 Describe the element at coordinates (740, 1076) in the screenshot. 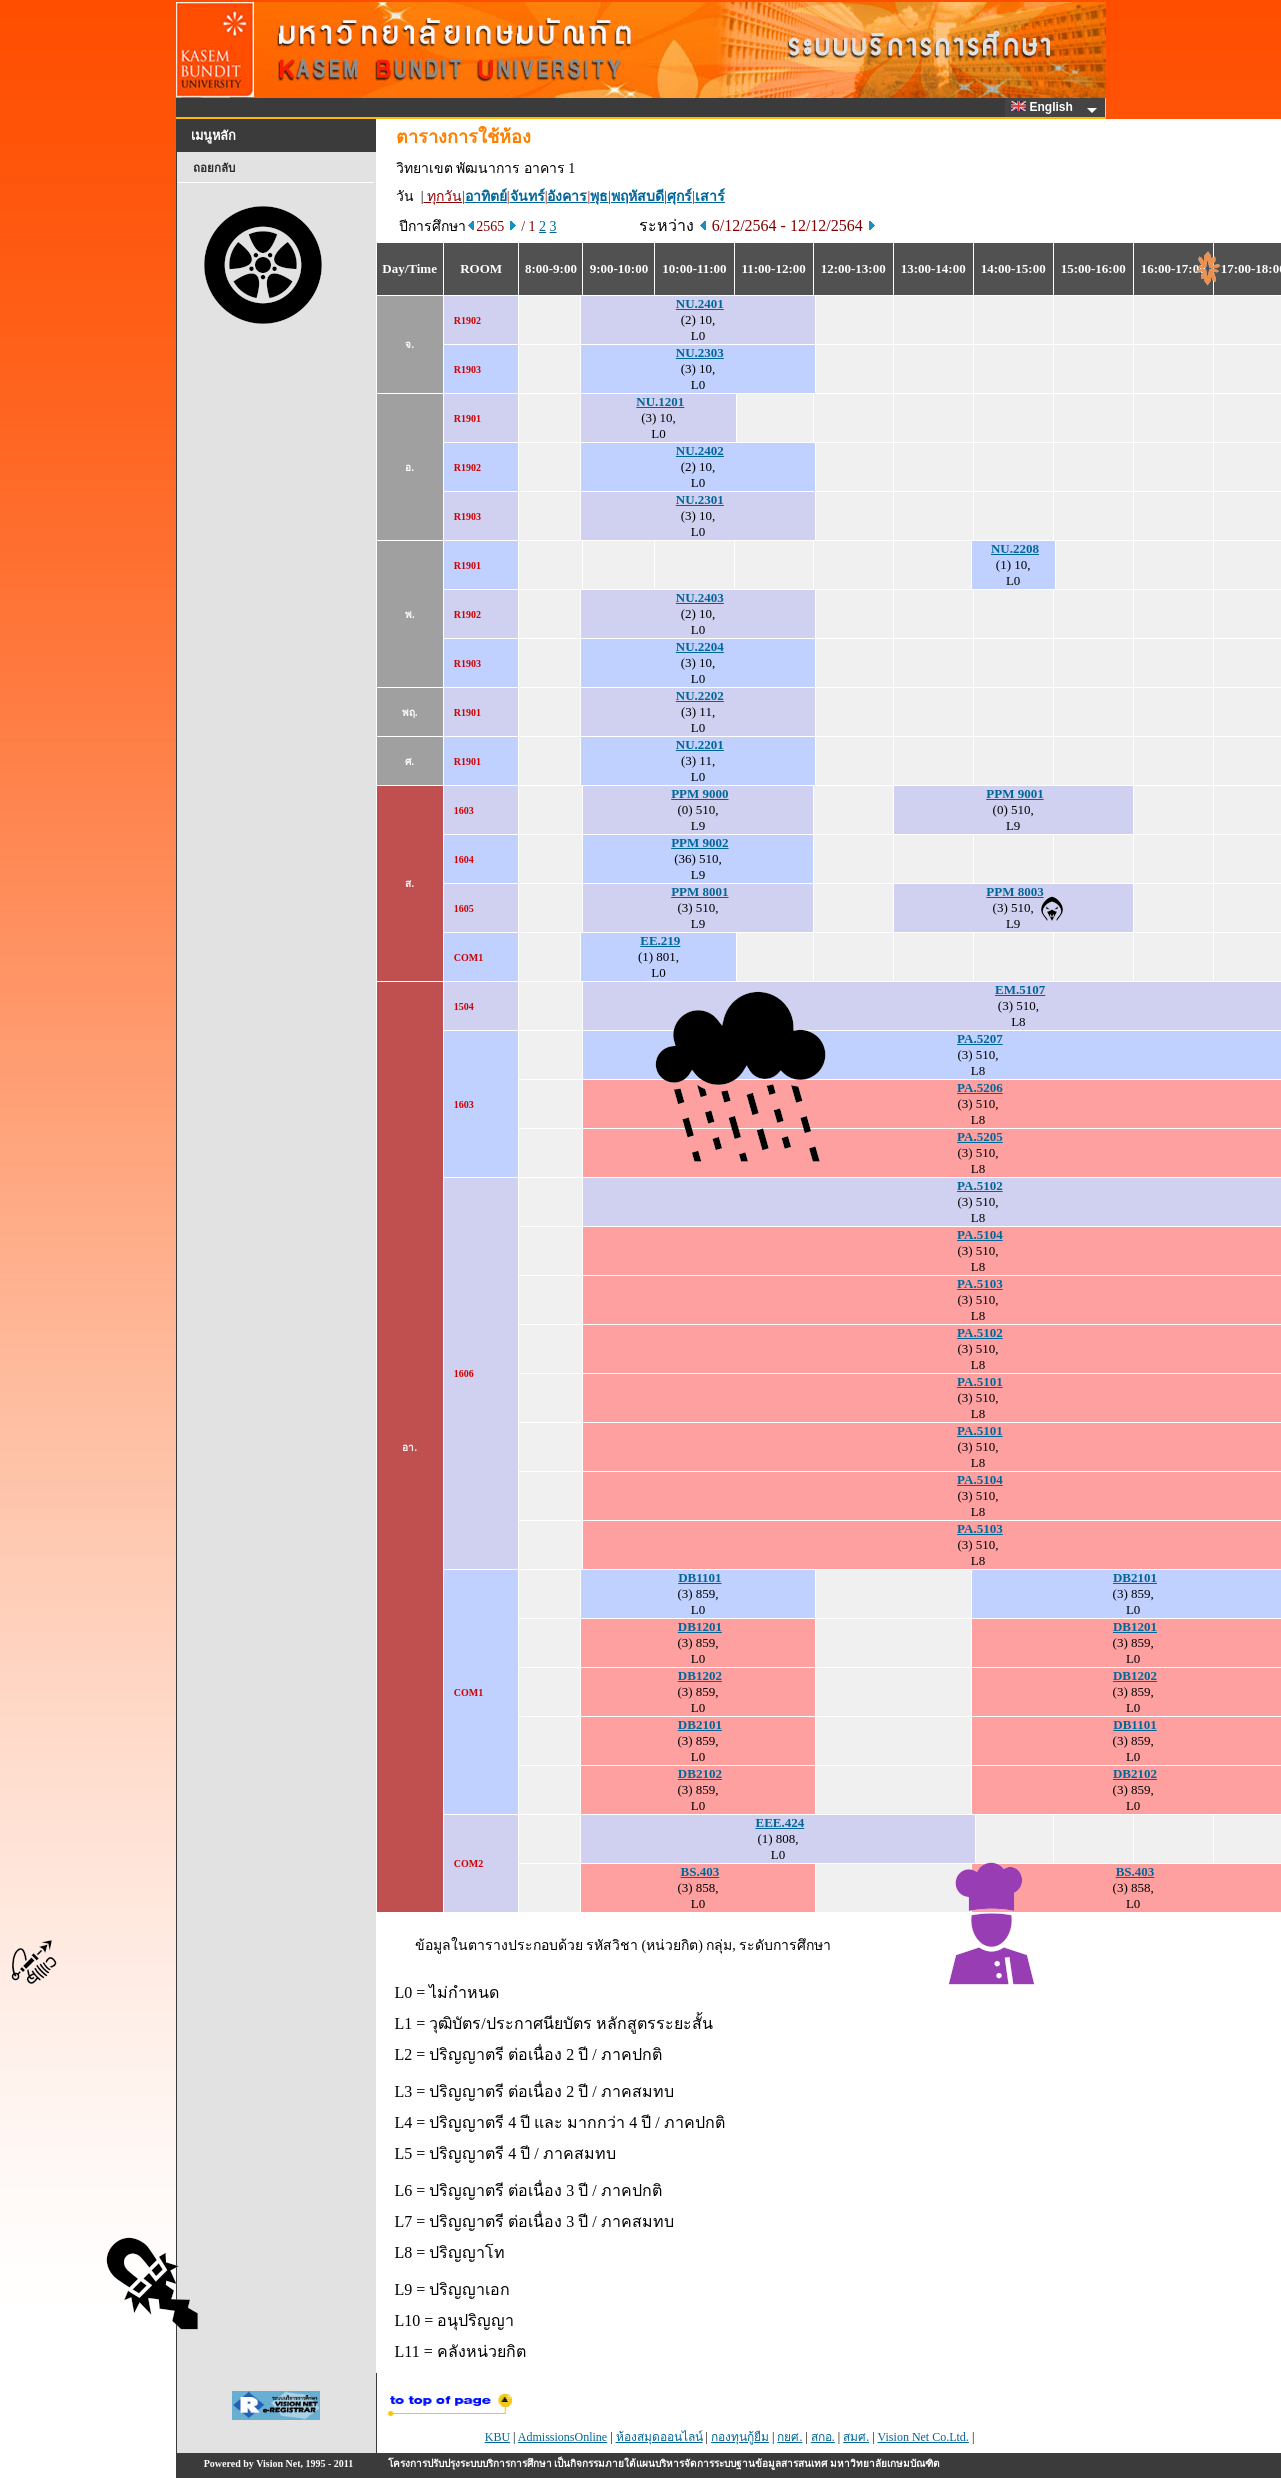

I see `indicates rainy weather conditions` at that location.